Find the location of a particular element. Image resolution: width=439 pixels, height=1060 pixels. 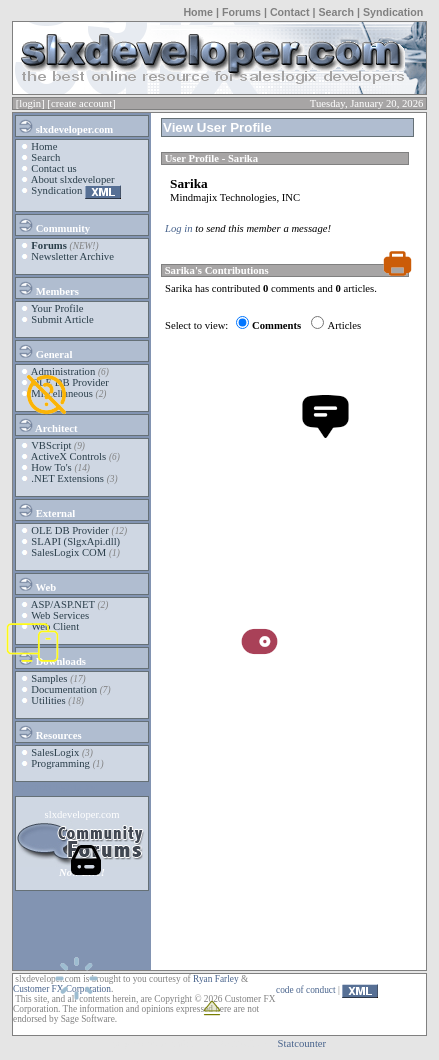

loading content in progress is located at coordinates (76, 978).